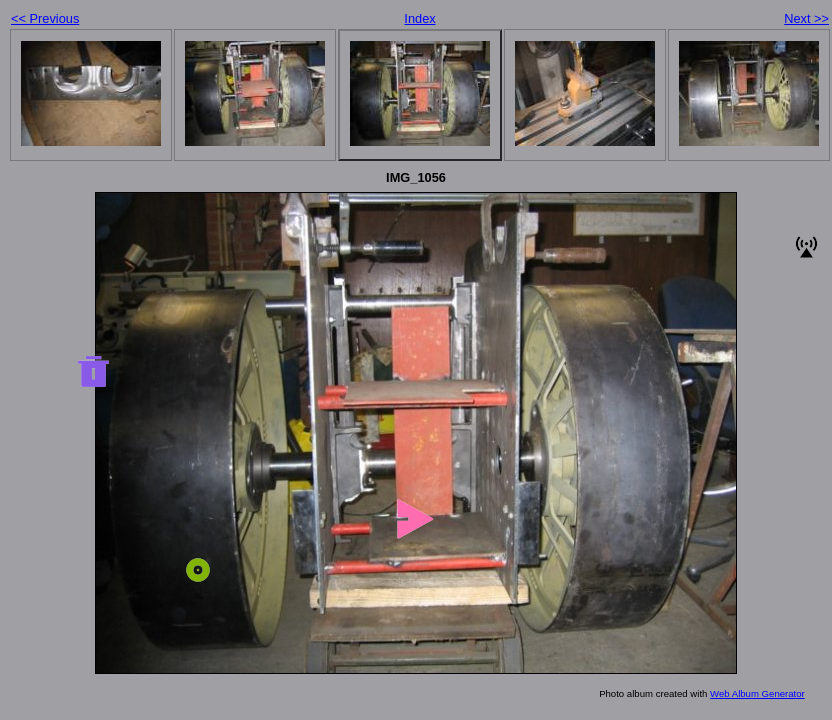 The width and height of the screenshot is (832, 720). What do you see at coordinates (806, 246) in the screenshot?
I see `access wireless network or broadcasting settings` at bounding box center [806, 246].